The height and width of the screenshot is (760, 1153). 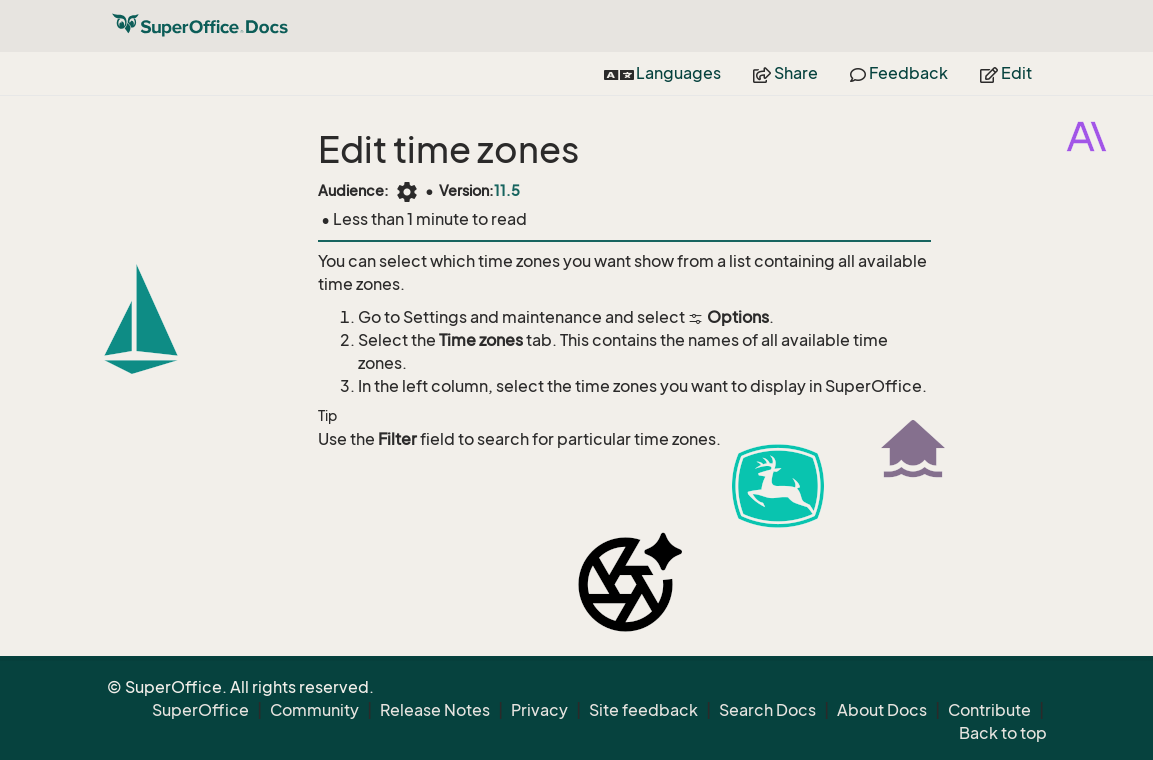 I want to click on istio service mesh logo, so click(x=141, y=319).